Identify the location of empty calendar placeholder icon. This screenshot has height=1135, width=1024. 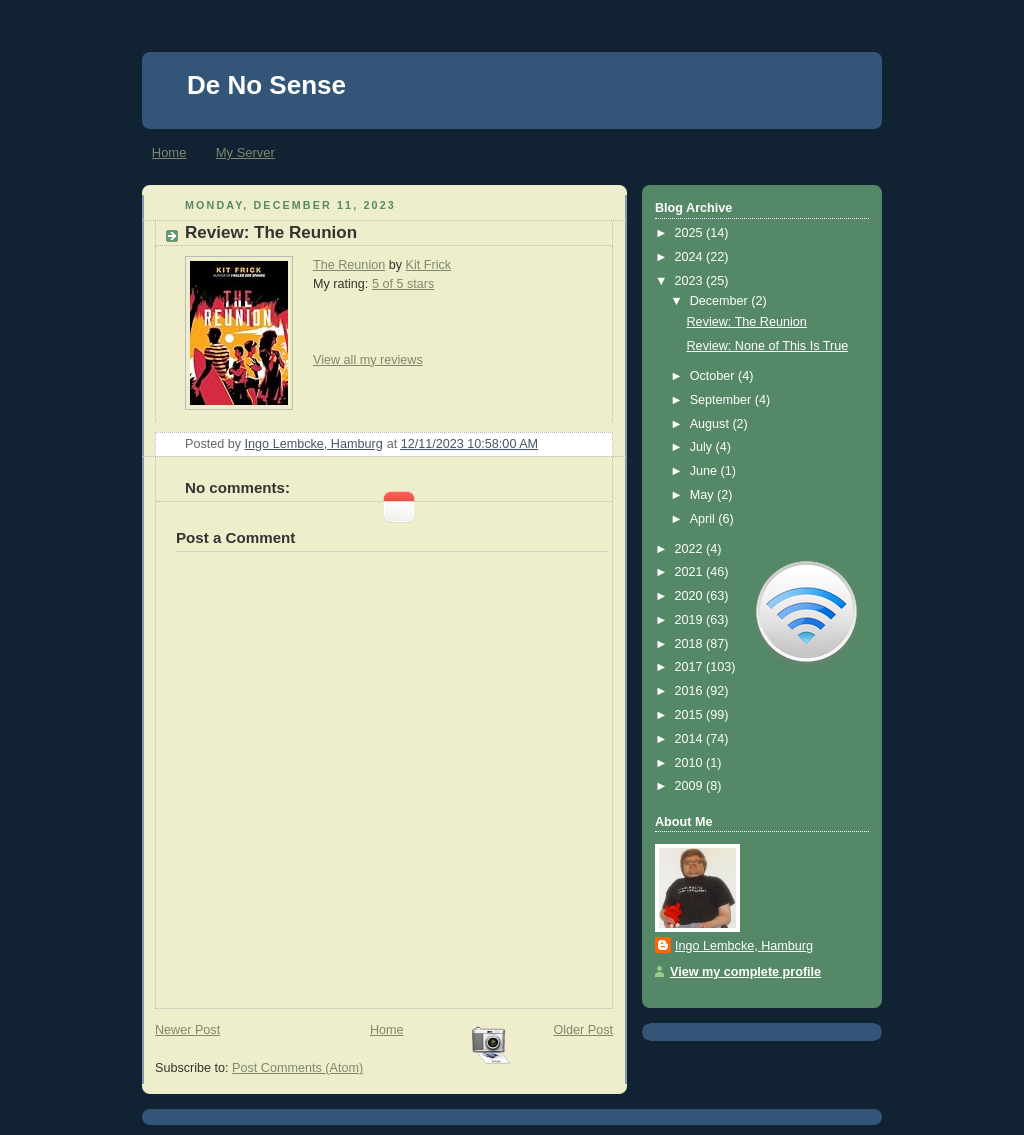
(399, 507).